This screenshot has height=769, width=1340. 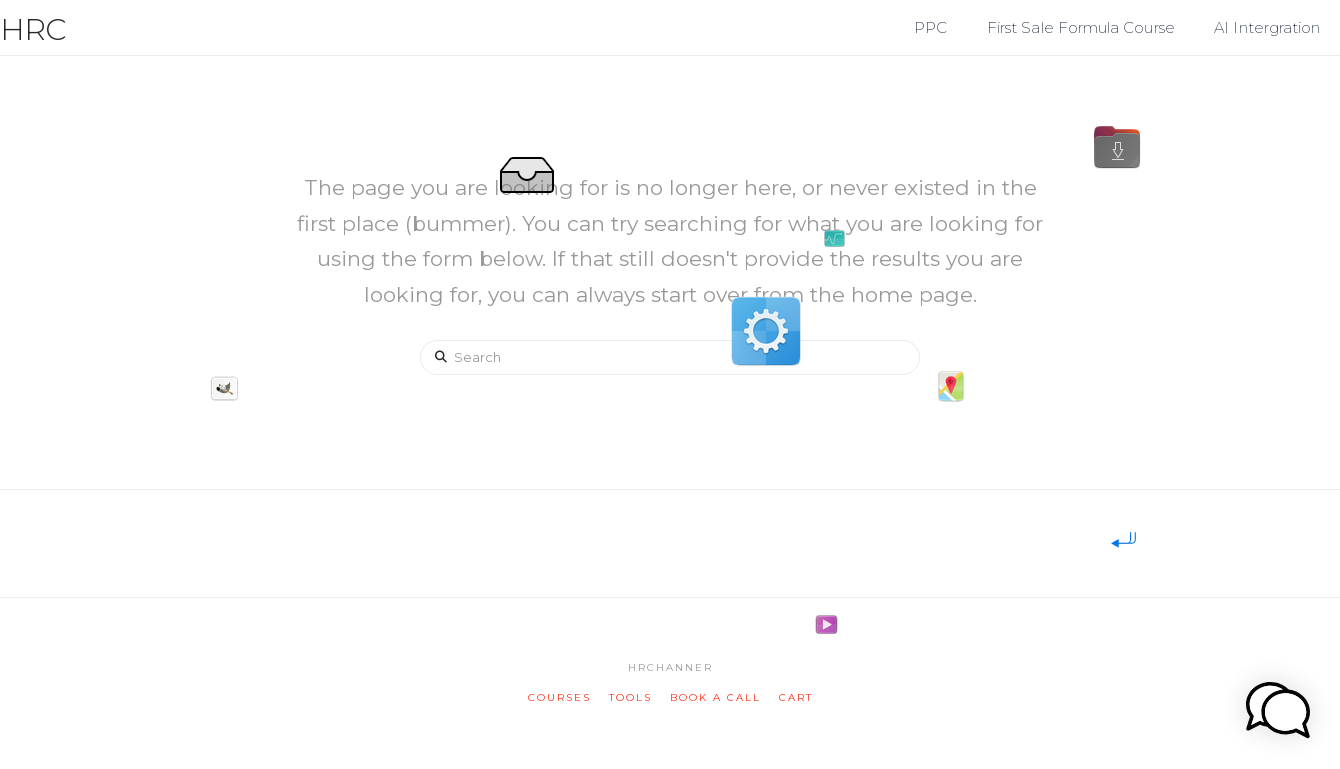 What do you see at coordinates (1117, 147) in the screenshot?
I see `open your downloads folder` at bounding box center [1117, 147].